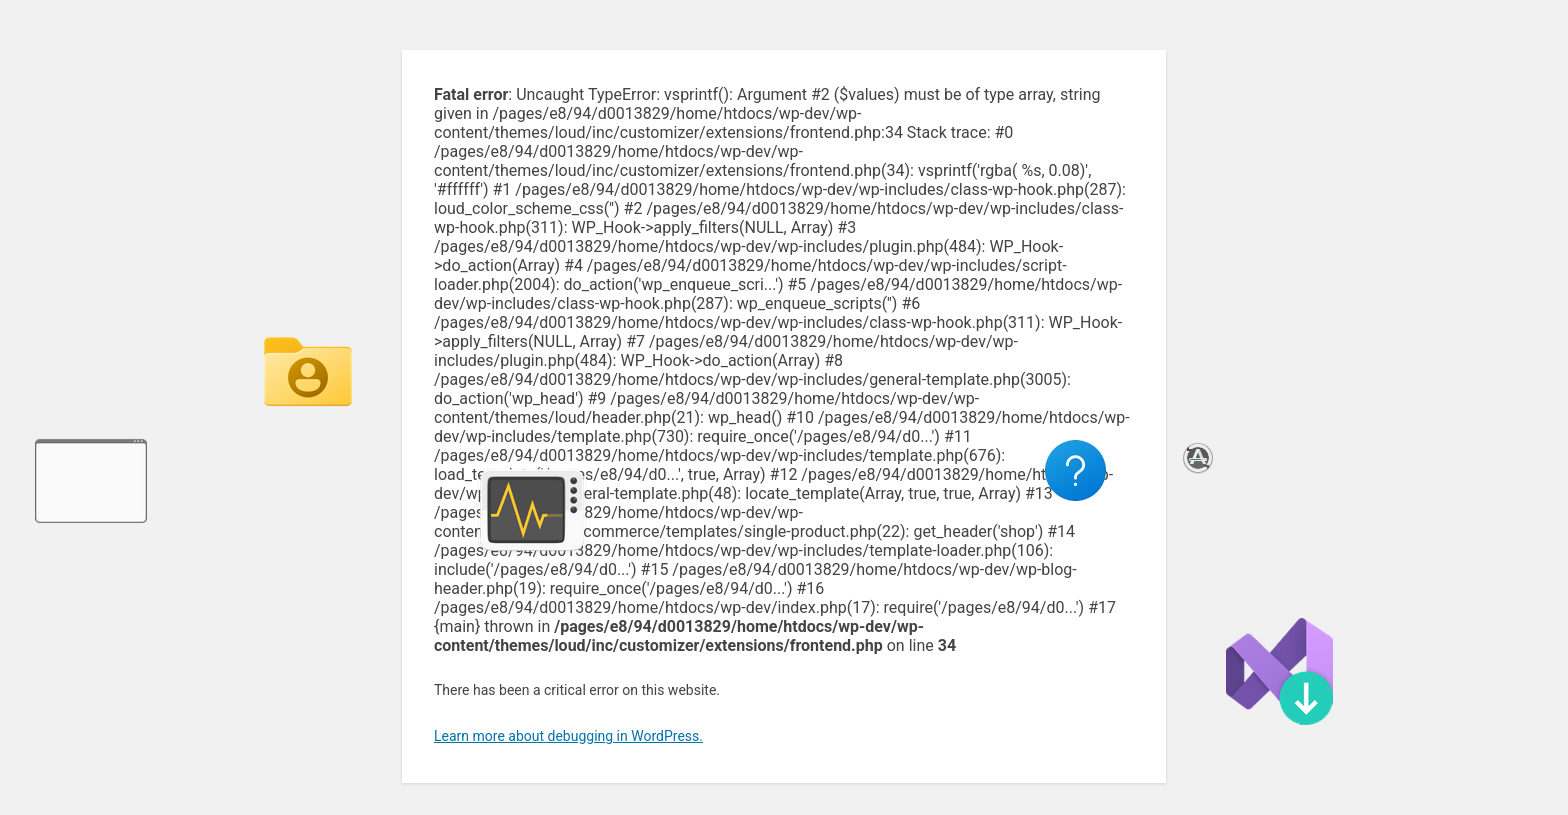  Describe the element at coordinates (308, 374) in the screenshot. I see `open your contacts folder` at that location.